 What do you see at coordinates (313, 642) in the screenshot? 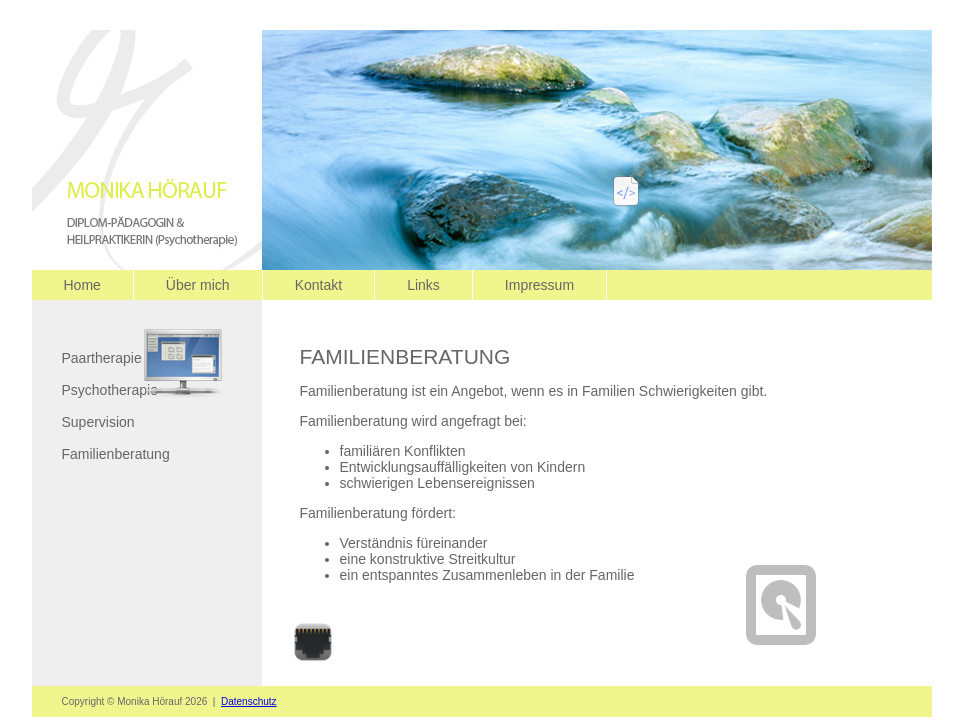
I see `ethernet port connection settings` at bounding box center [313, 642].